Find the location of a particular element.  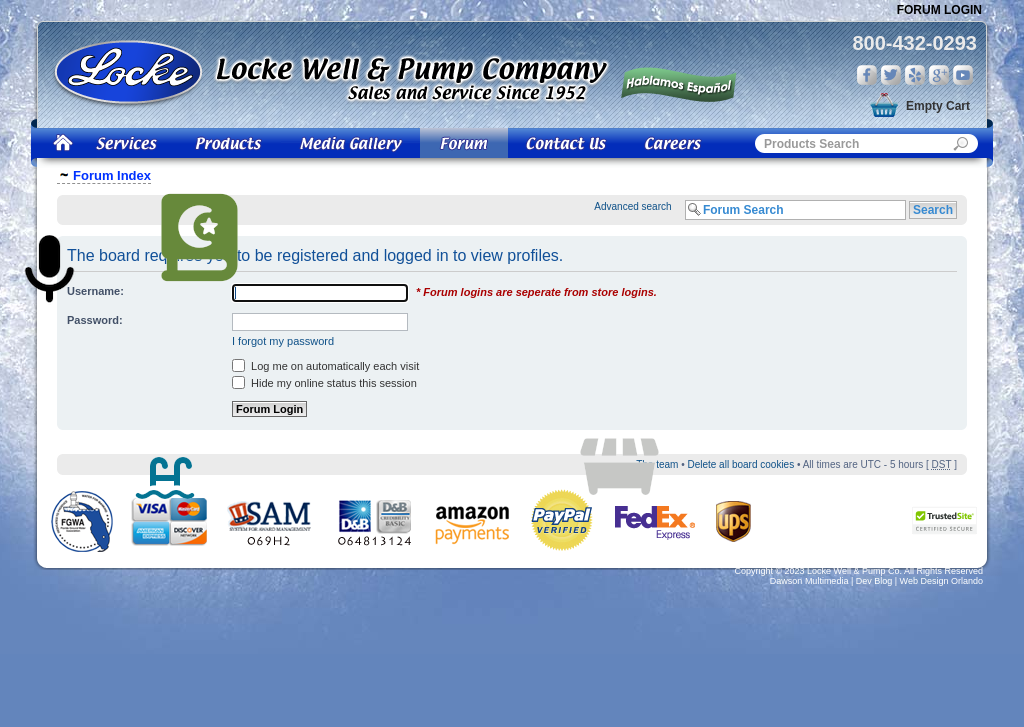

access pool or swimming facilities is located at coordinates (165, 478).